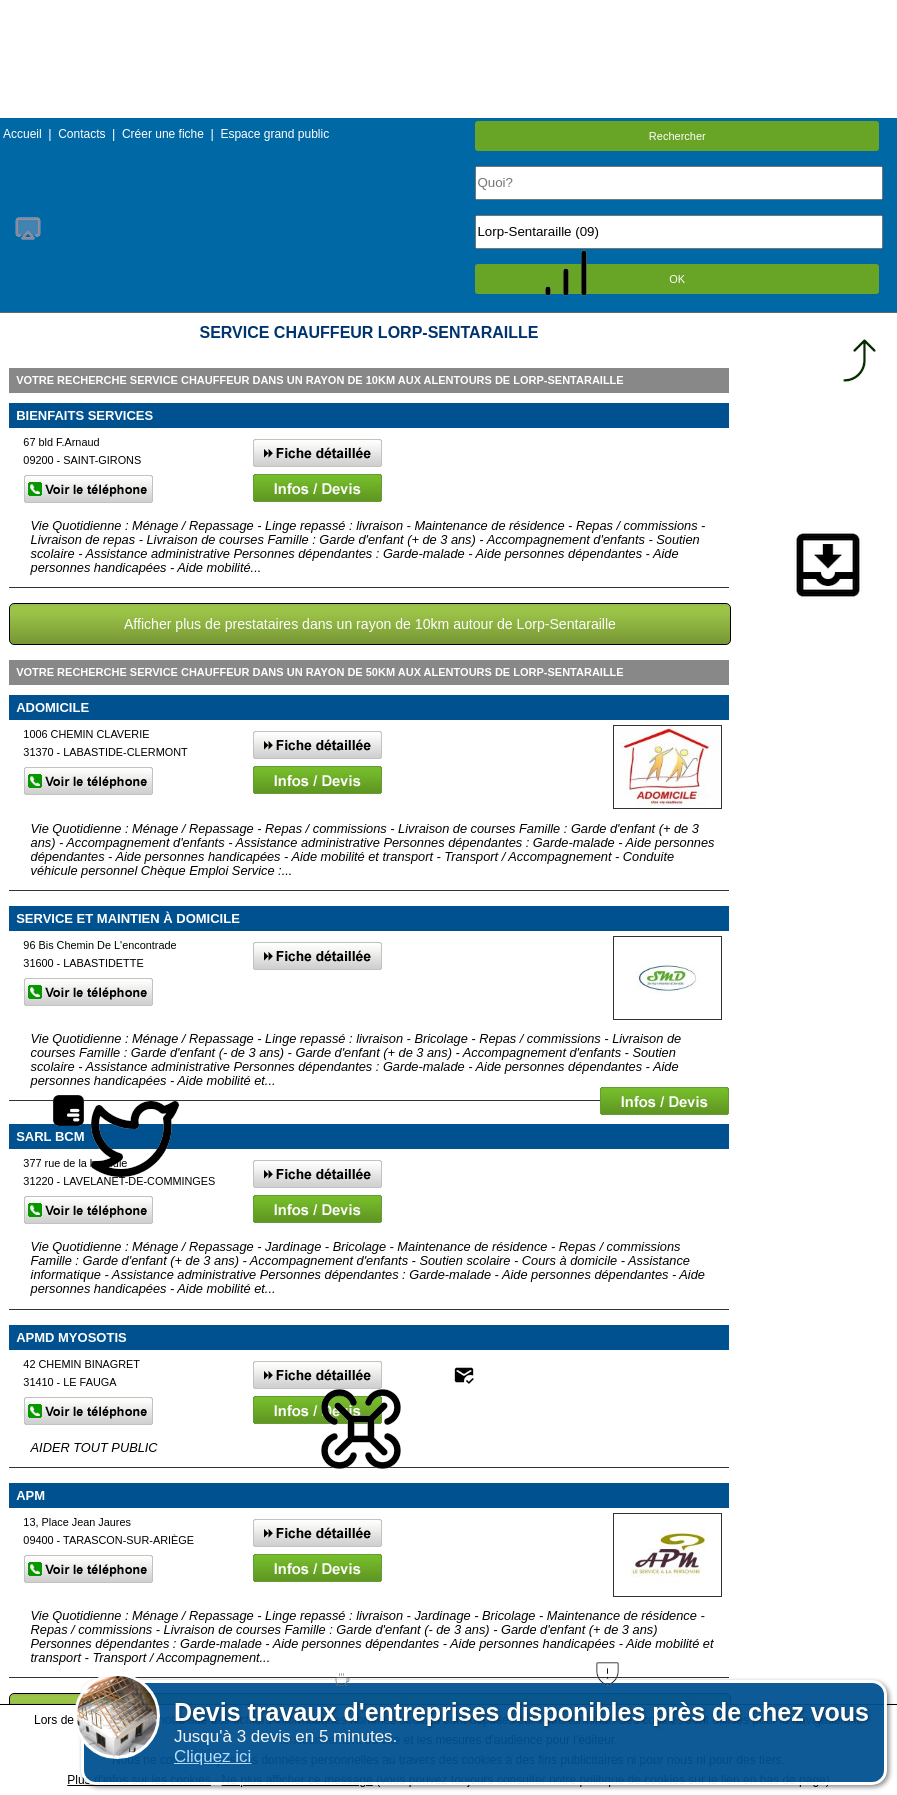  What do you see at coordinates (464, 1375) in the screenshot?
I see `mark email as read` at bounding box center [464, 1375].